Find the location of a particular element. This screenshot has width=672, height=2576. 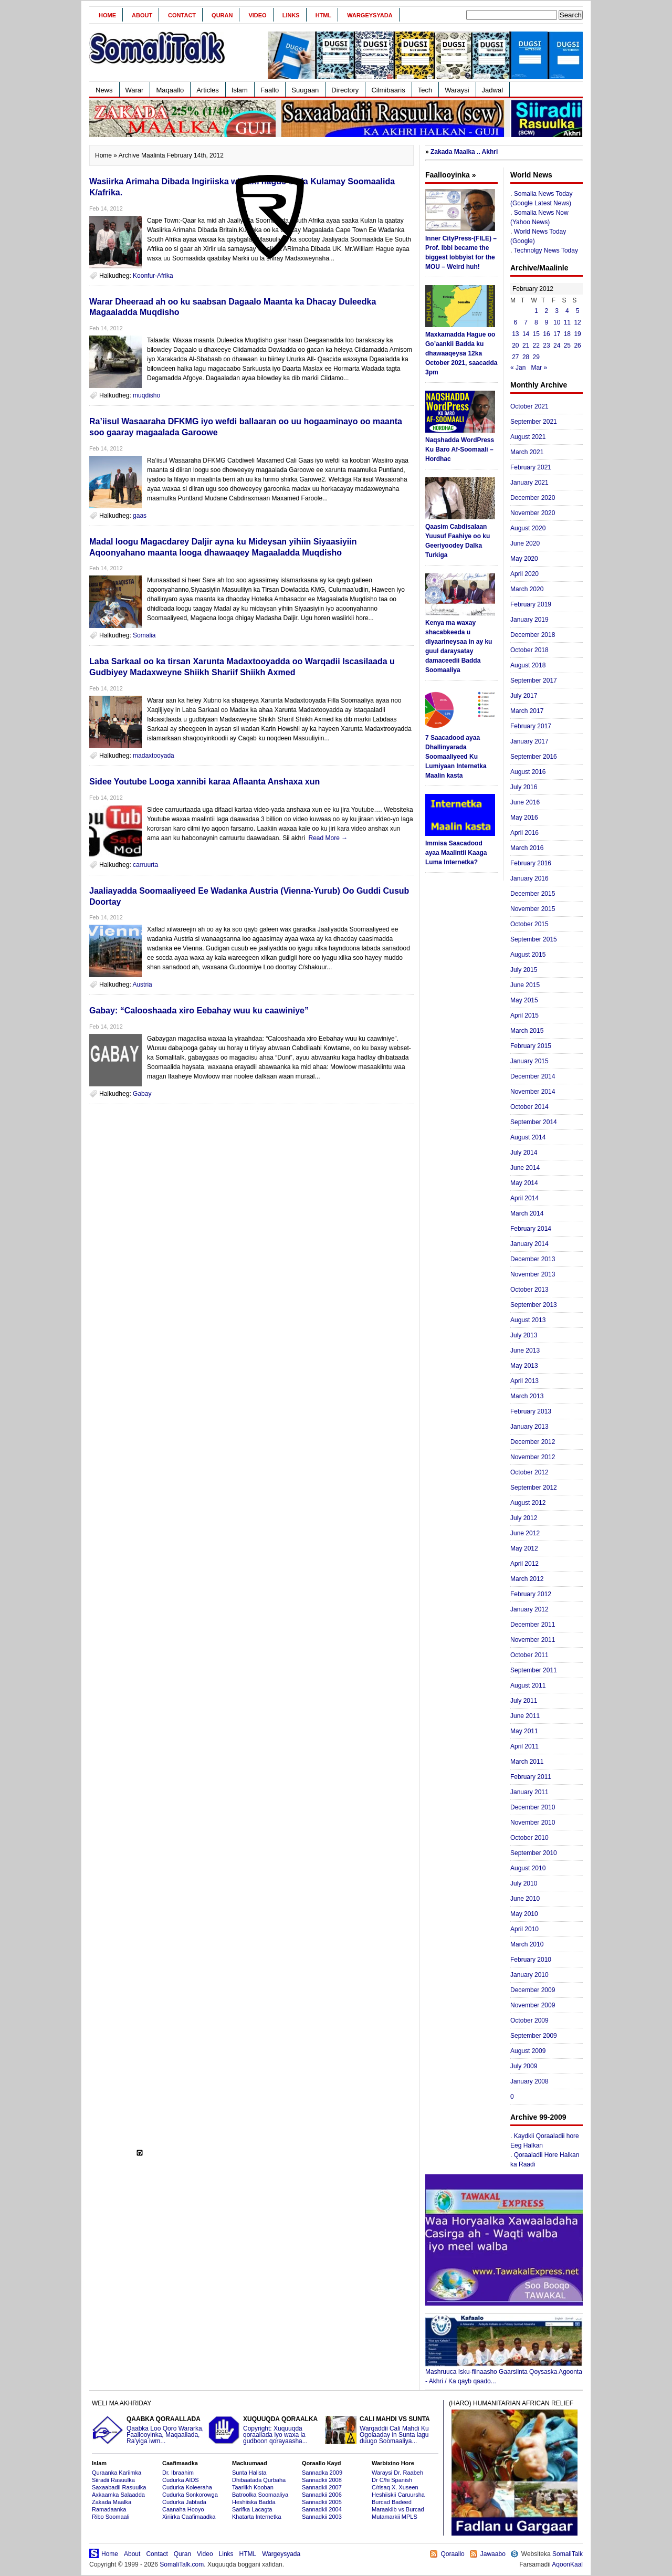

view project on github is located at coordinates (140, 2153).